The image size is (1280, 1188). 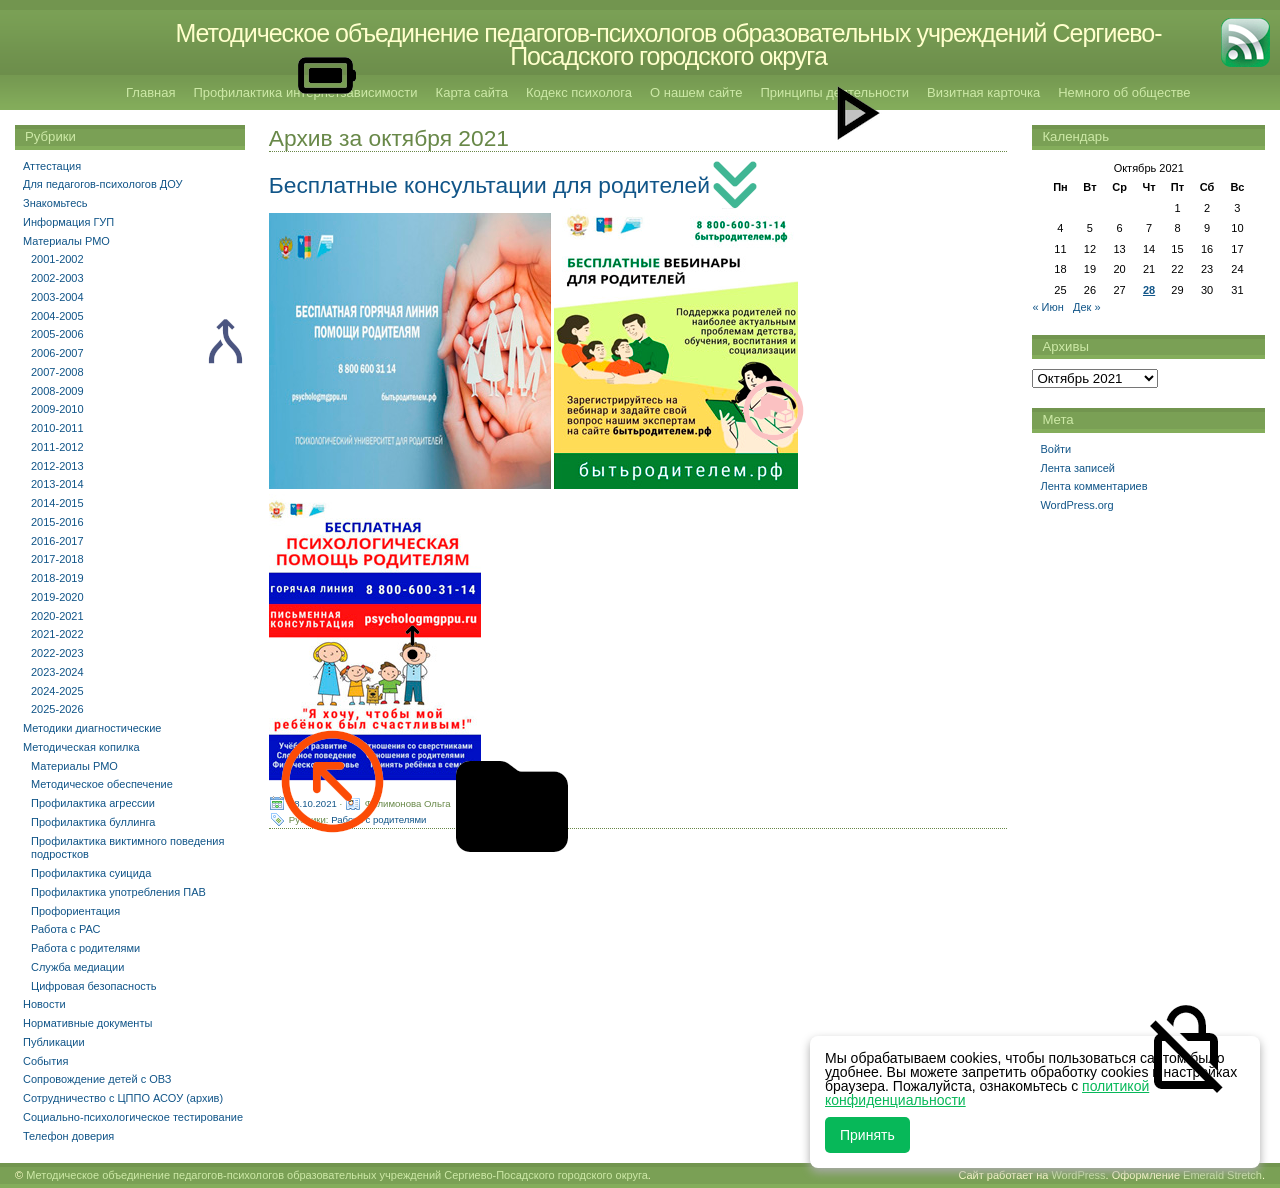 I want to click on access your files and documents, so click(x=512, y=810).